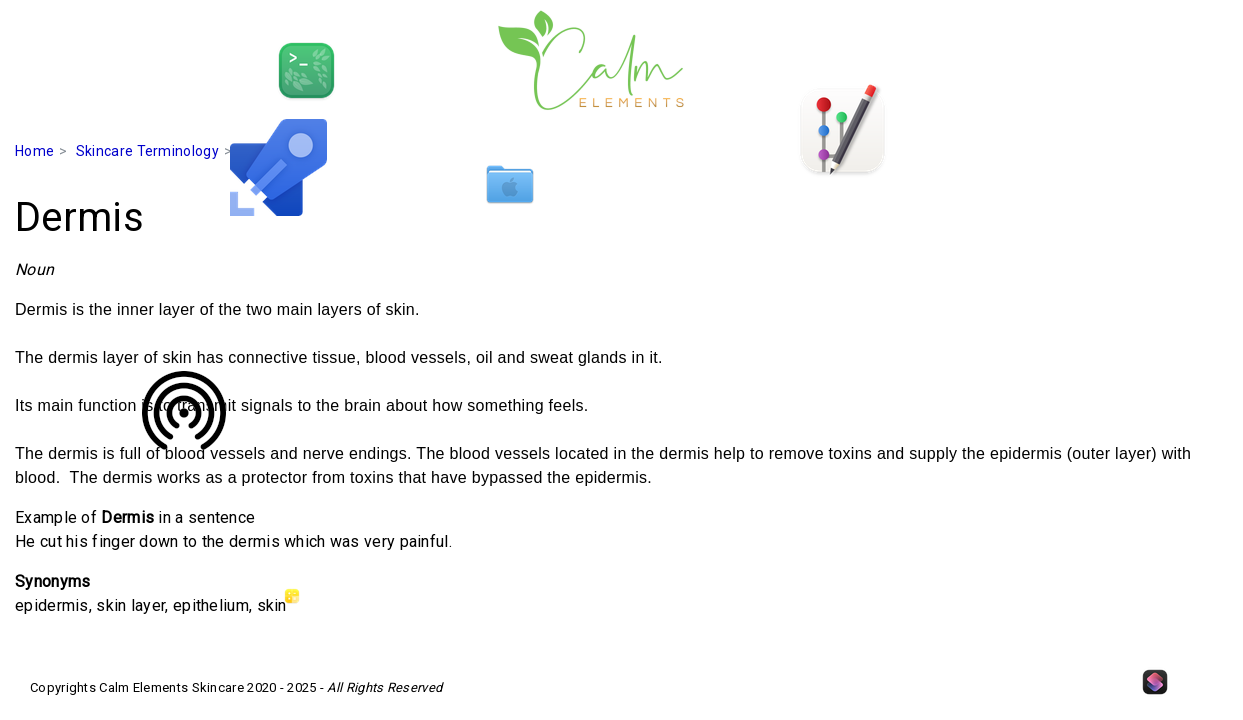 This screenshot has width=1243, height=720. Describe the element at coordinates (1155, 682) in the screenshot. I see `open the shortcuts app` at that location.